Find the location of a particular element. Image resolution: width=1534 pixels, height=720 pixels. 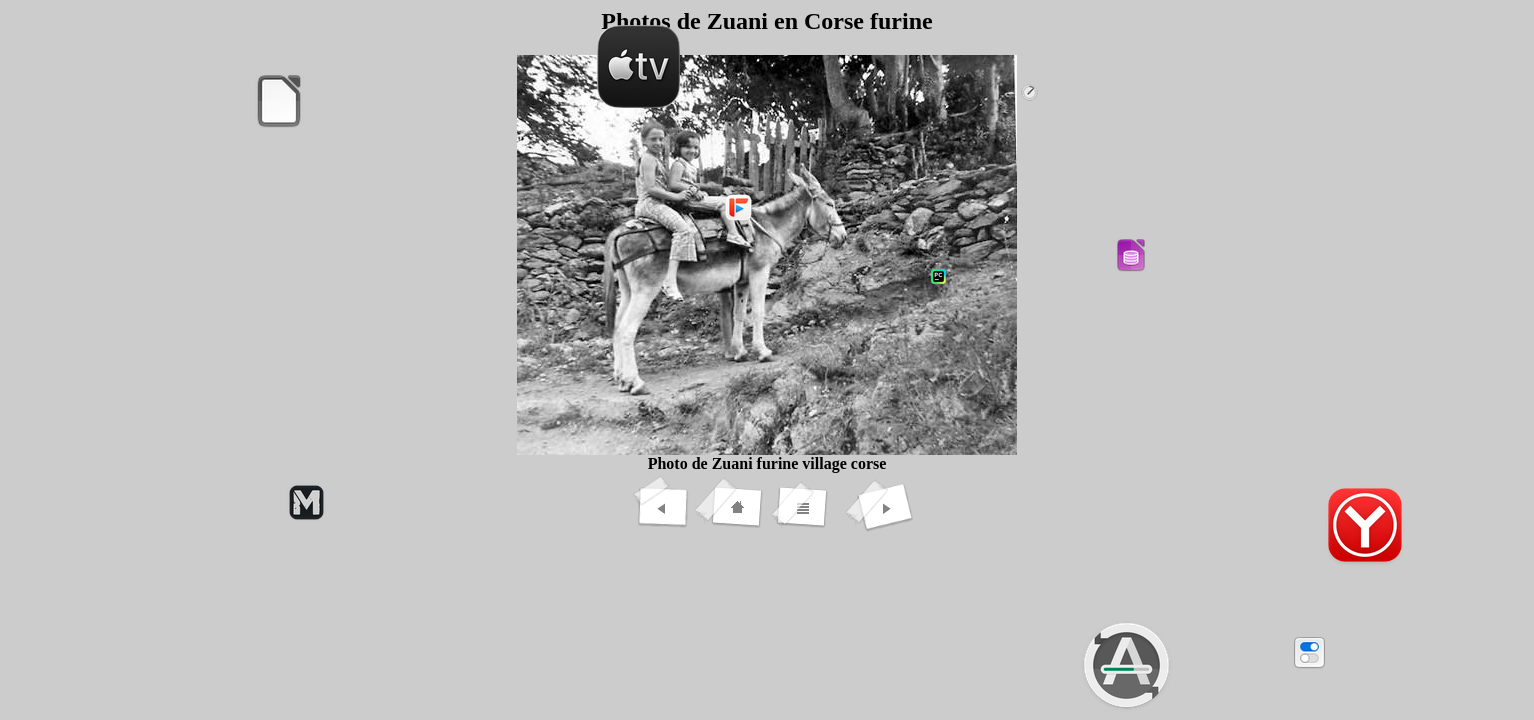

open FreeTube app is located at coordinates (738, 207).